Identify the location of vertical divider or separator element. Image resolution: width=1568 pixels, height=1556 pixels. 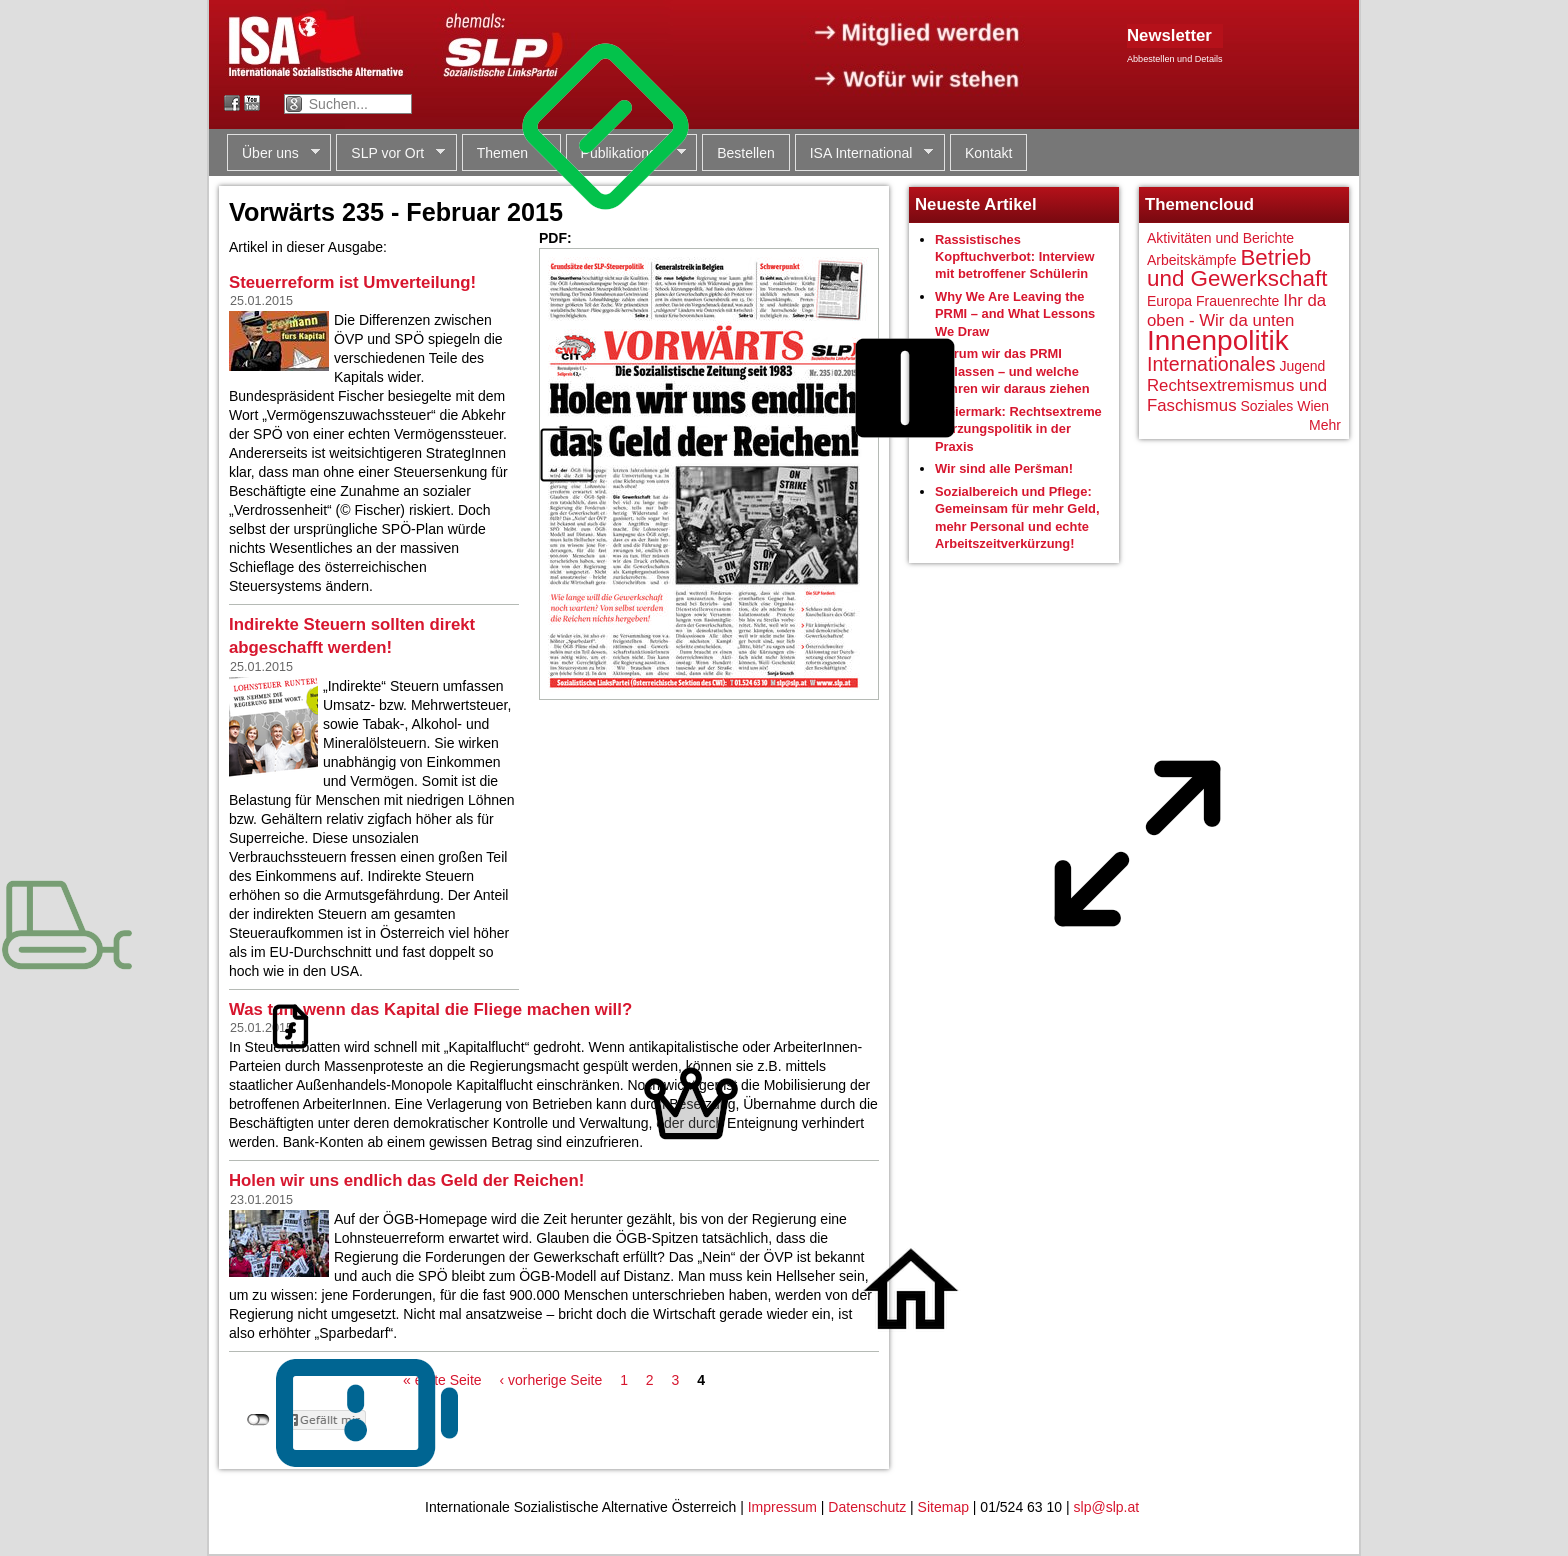
(905, 388).